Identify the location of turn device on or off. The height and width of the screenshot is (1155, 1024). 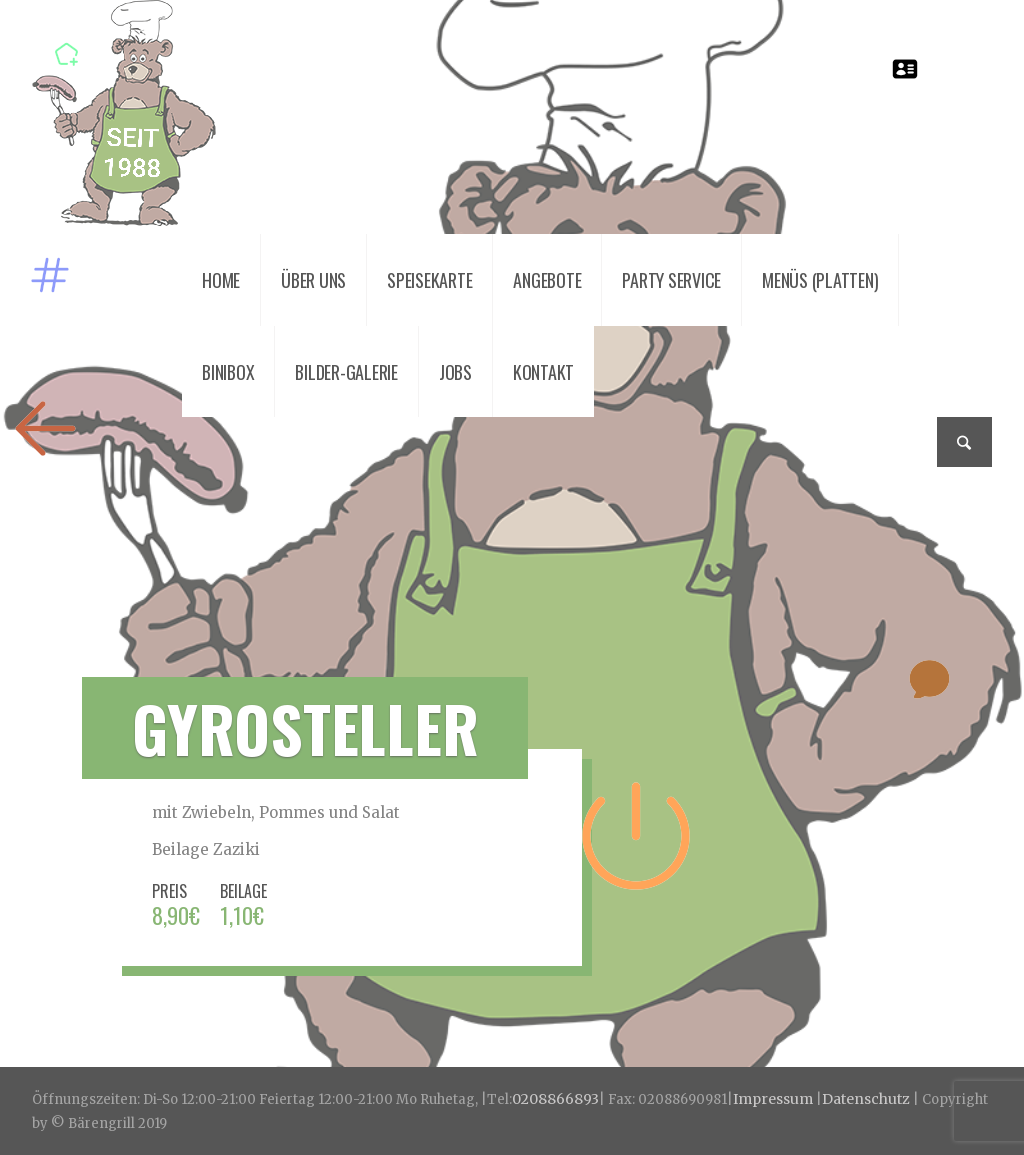
(636, 836).